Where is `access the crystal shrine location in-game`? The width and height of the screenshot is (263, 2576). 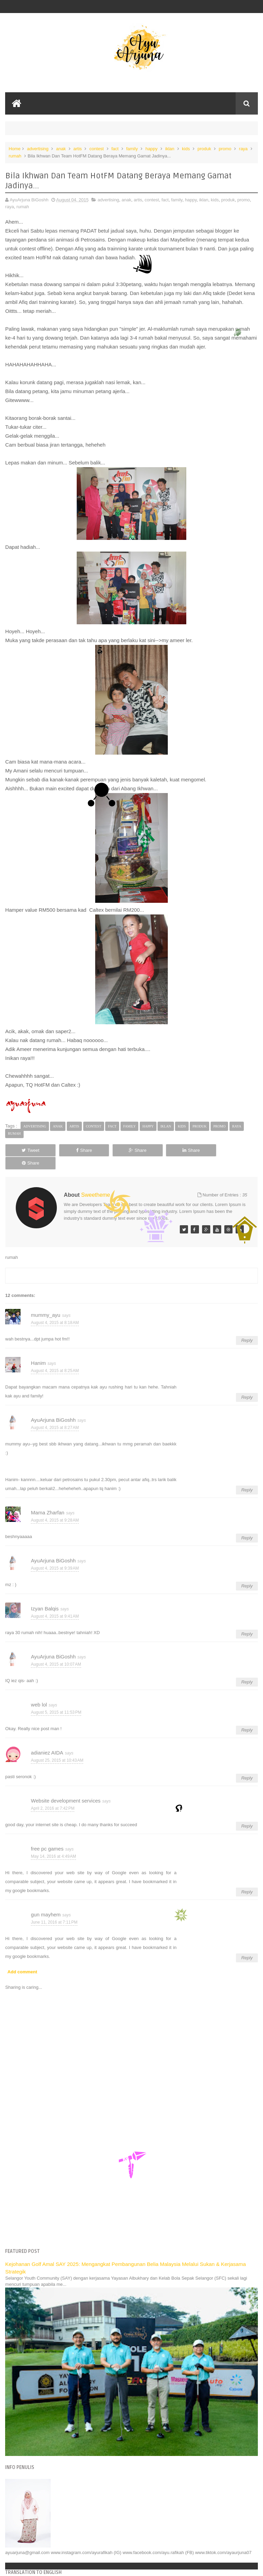
access the crystal shrine location in-game is located at coordinates (155, 1225).